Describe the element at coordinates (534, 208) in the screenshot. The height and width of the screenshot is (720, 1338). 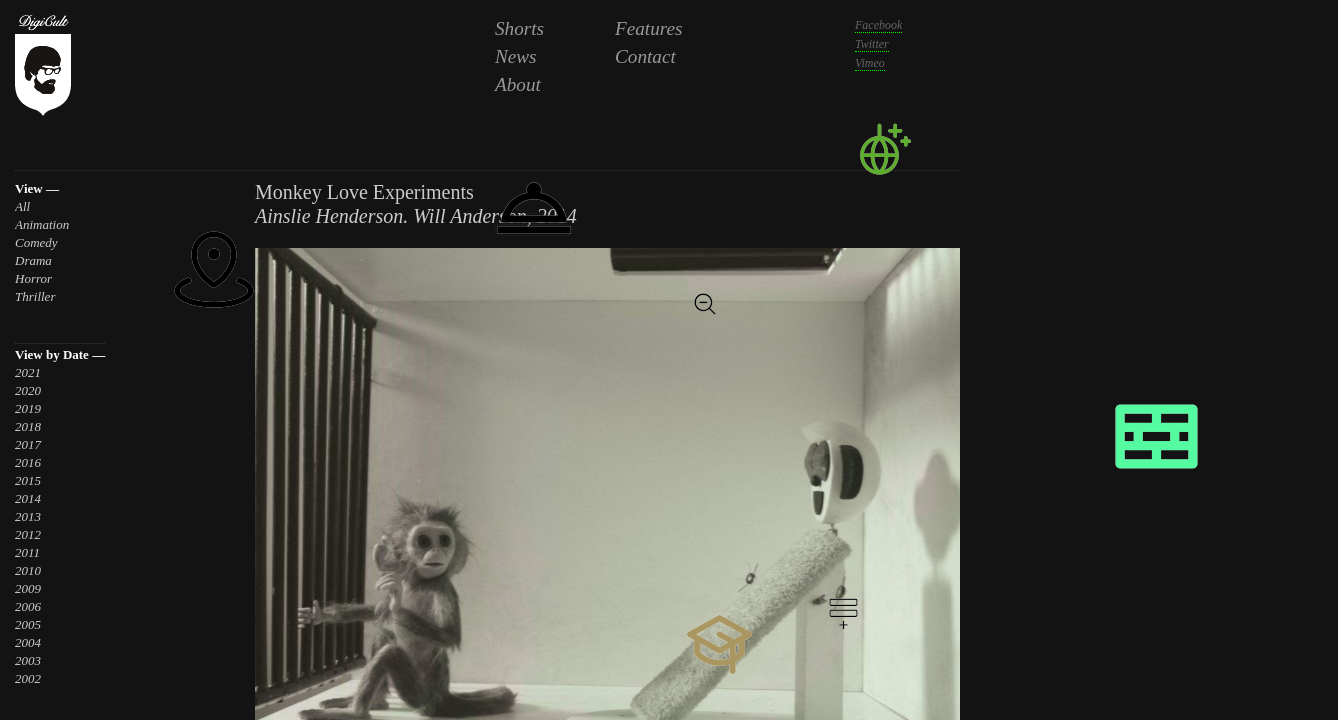
I see `request room service or hotel amenities` at that location.